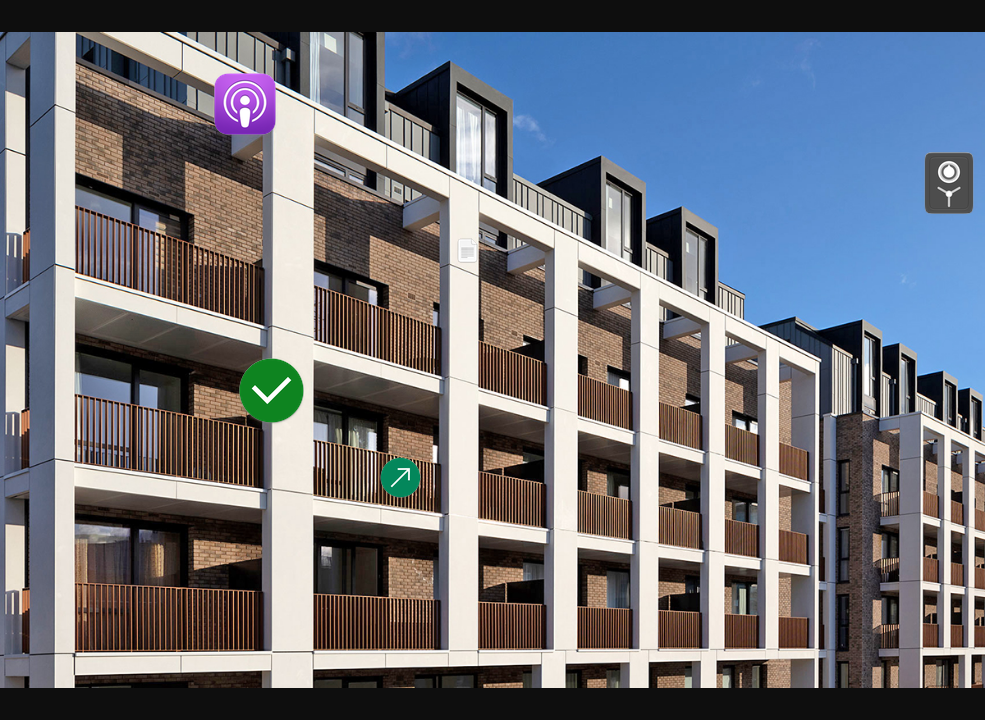  Describe the element at coordinates (949, 183) in the screenshot. I see `open déjà dup backup utility` at that location.